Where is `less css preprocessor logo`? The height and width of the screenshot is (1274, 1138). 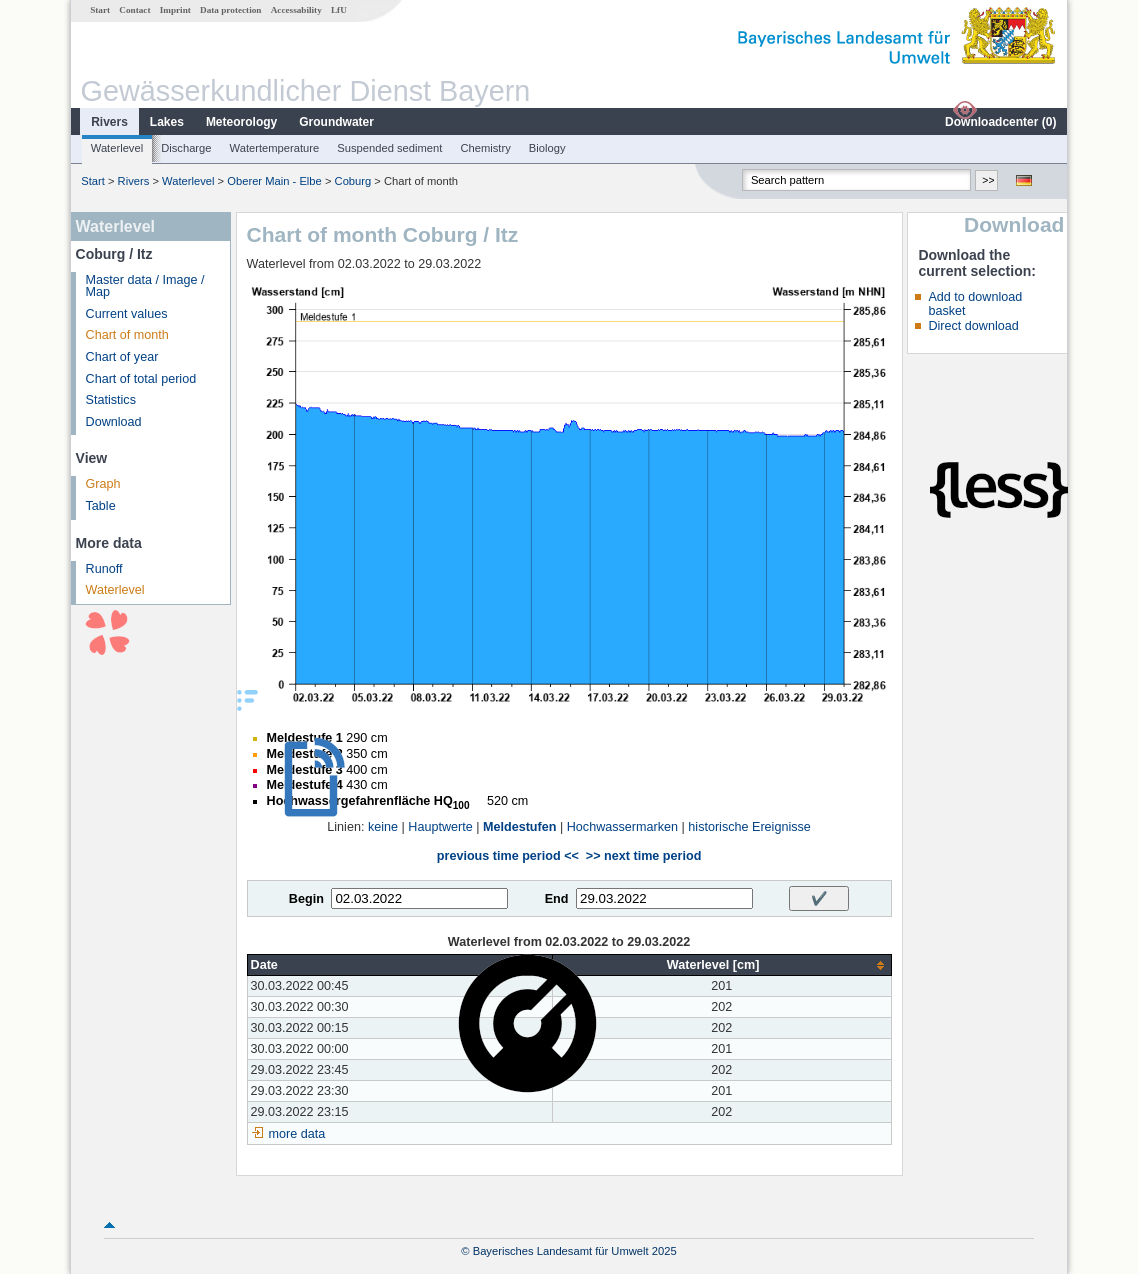
less css preprocessor logo is located at coordinates (999, 490).